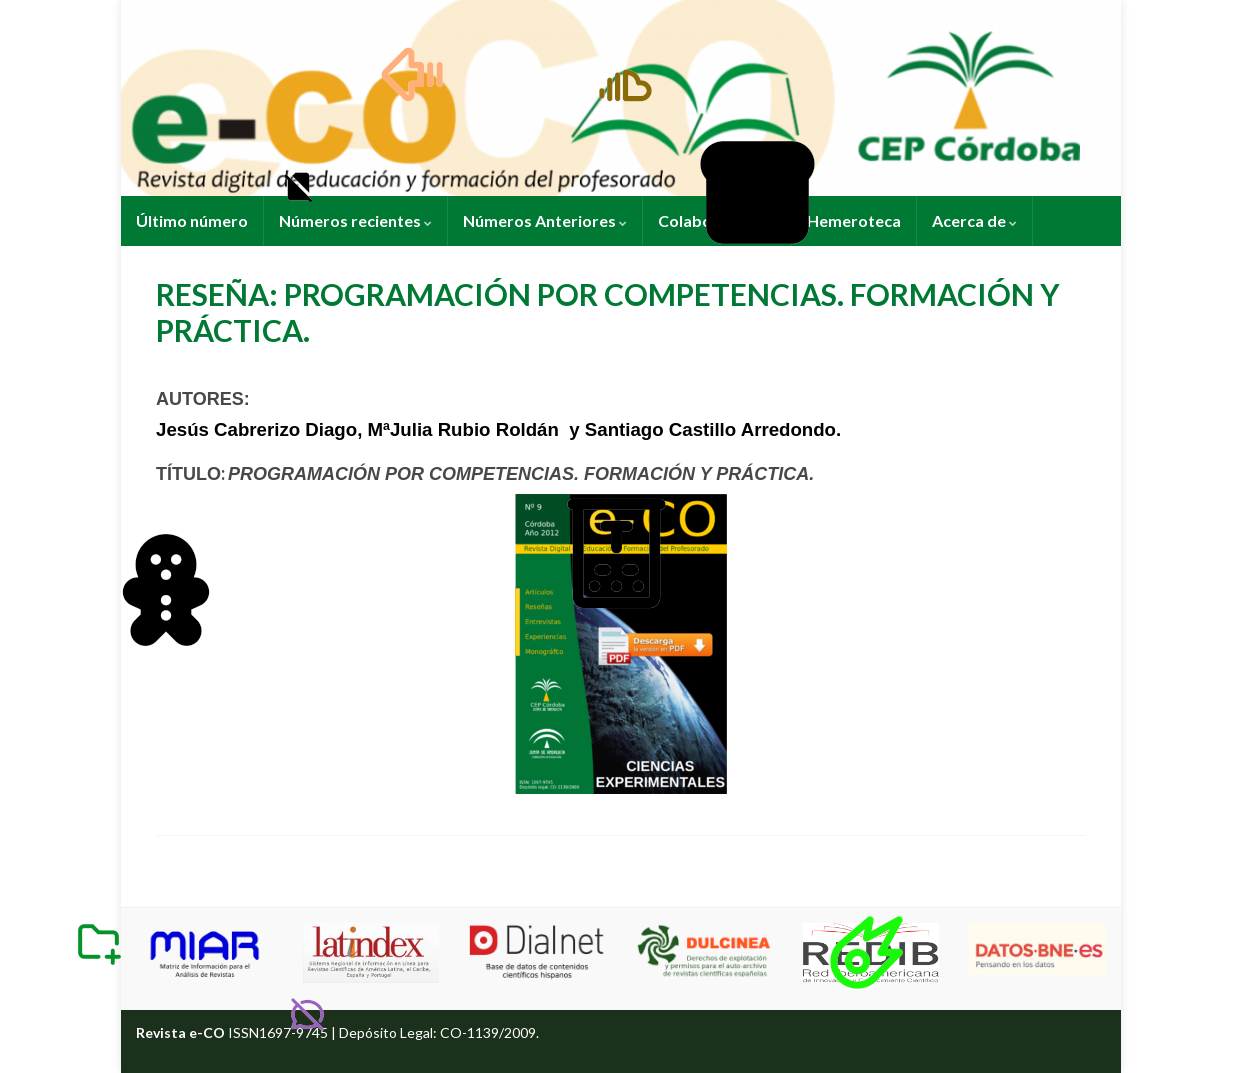 Image resolution: width=1242 pixels, height=1073 pixels. What do you see at coordinates (411, 74) in the screenshot?
I see `go back to previous content` at bounding box center [411, 74].